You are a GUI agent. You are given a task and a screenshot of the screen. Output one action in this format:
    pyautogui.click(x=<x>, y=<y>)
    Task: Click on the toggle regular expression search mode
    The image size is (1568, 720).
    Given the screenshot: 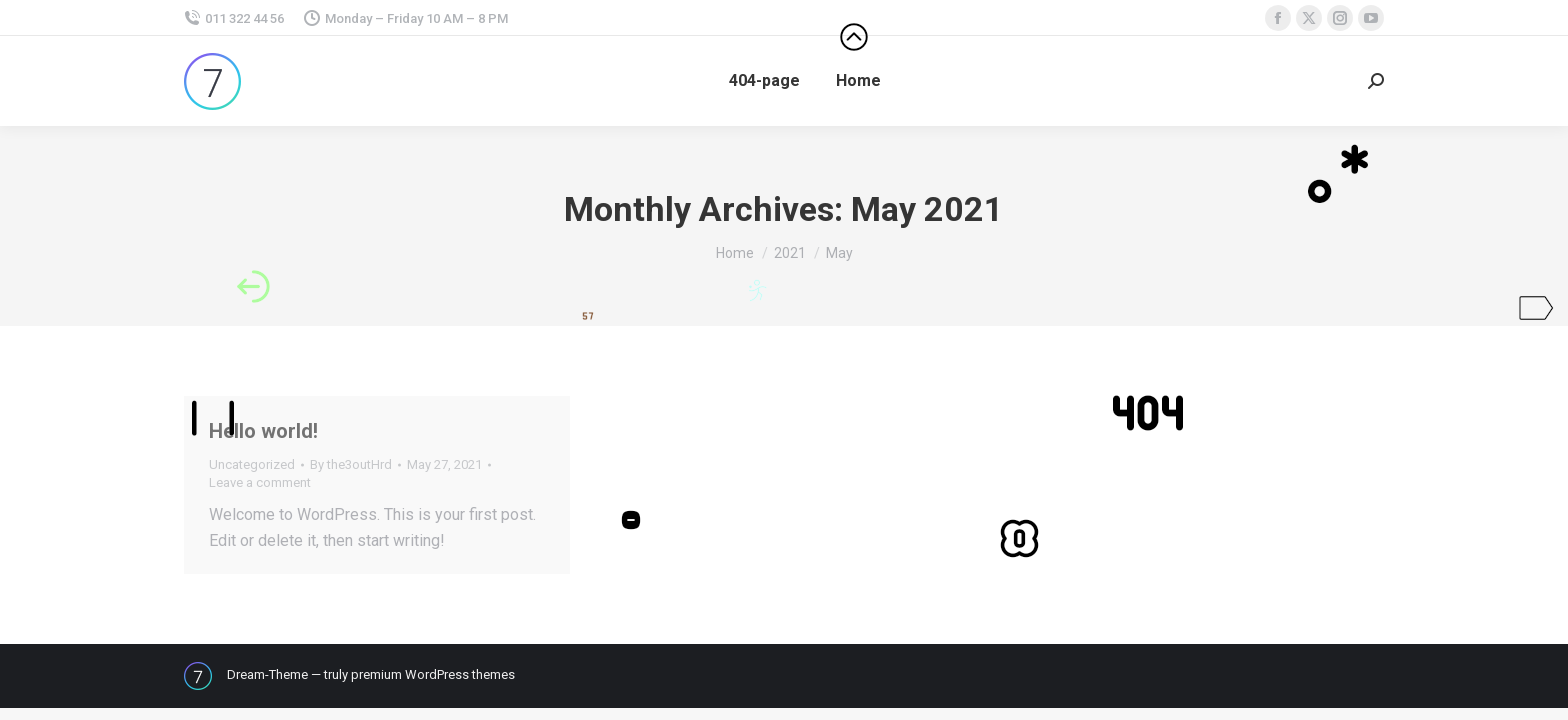 What is the action you would take?
    pyautogui.click(x=1338, y=173)
    